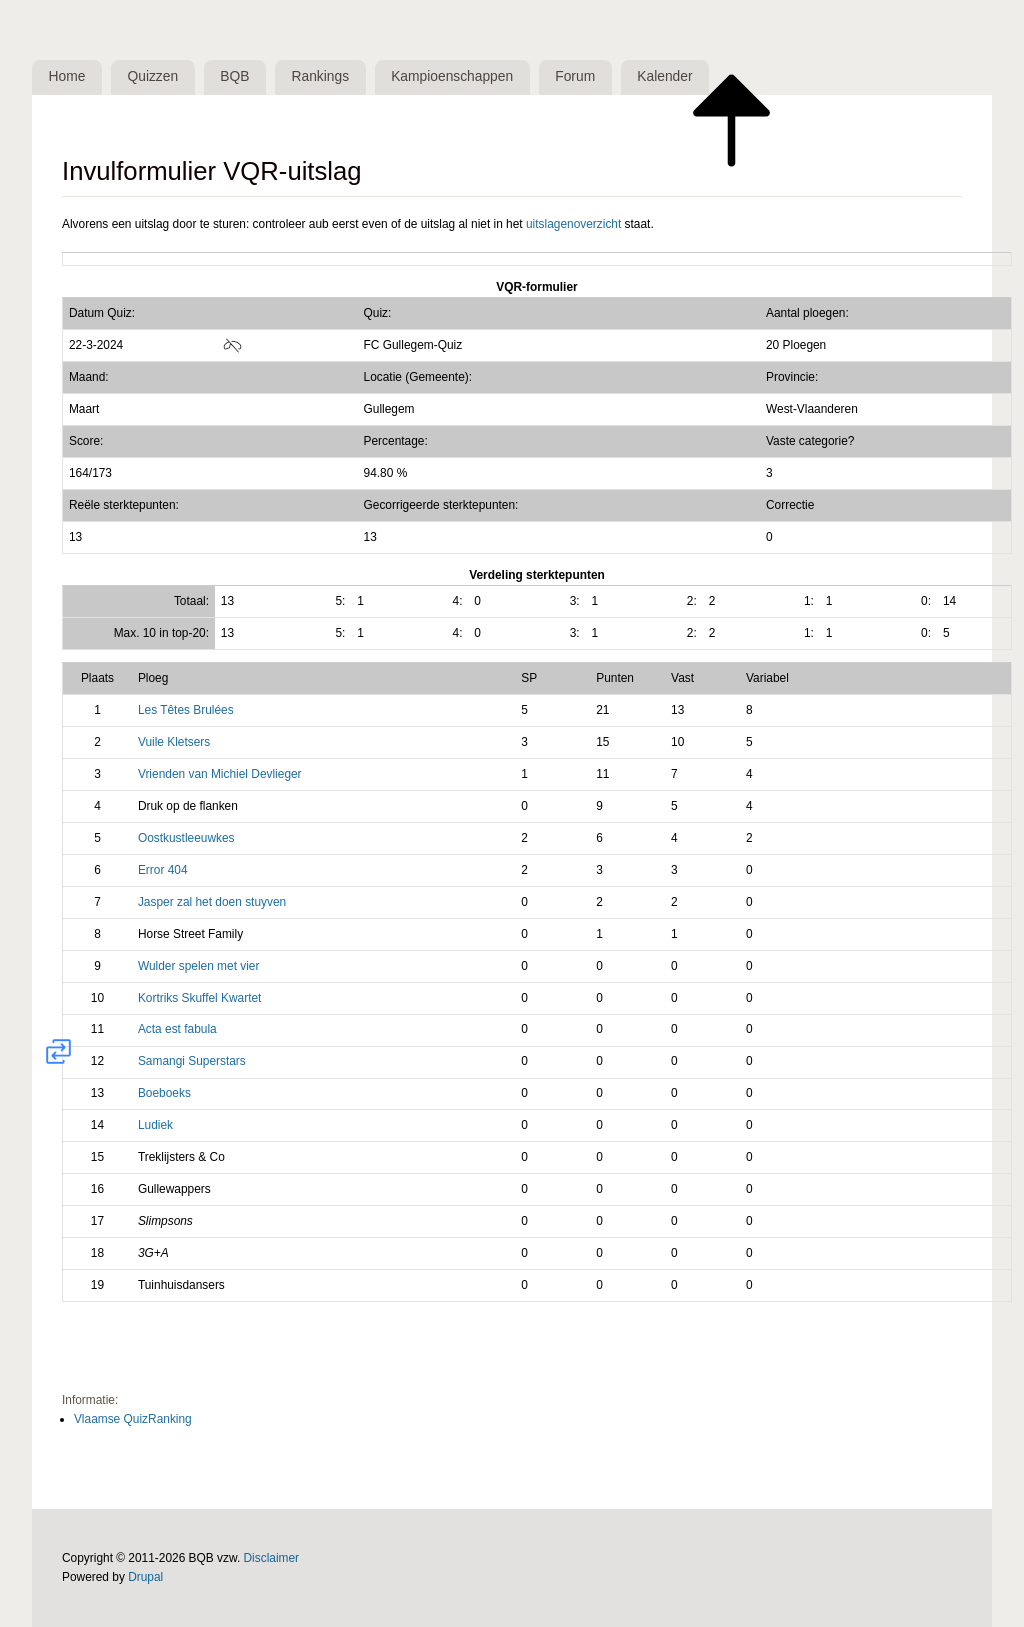  Describe the element at coordinates (232, 345) in the screenshot. I see `end or decline a phone call` at that location.